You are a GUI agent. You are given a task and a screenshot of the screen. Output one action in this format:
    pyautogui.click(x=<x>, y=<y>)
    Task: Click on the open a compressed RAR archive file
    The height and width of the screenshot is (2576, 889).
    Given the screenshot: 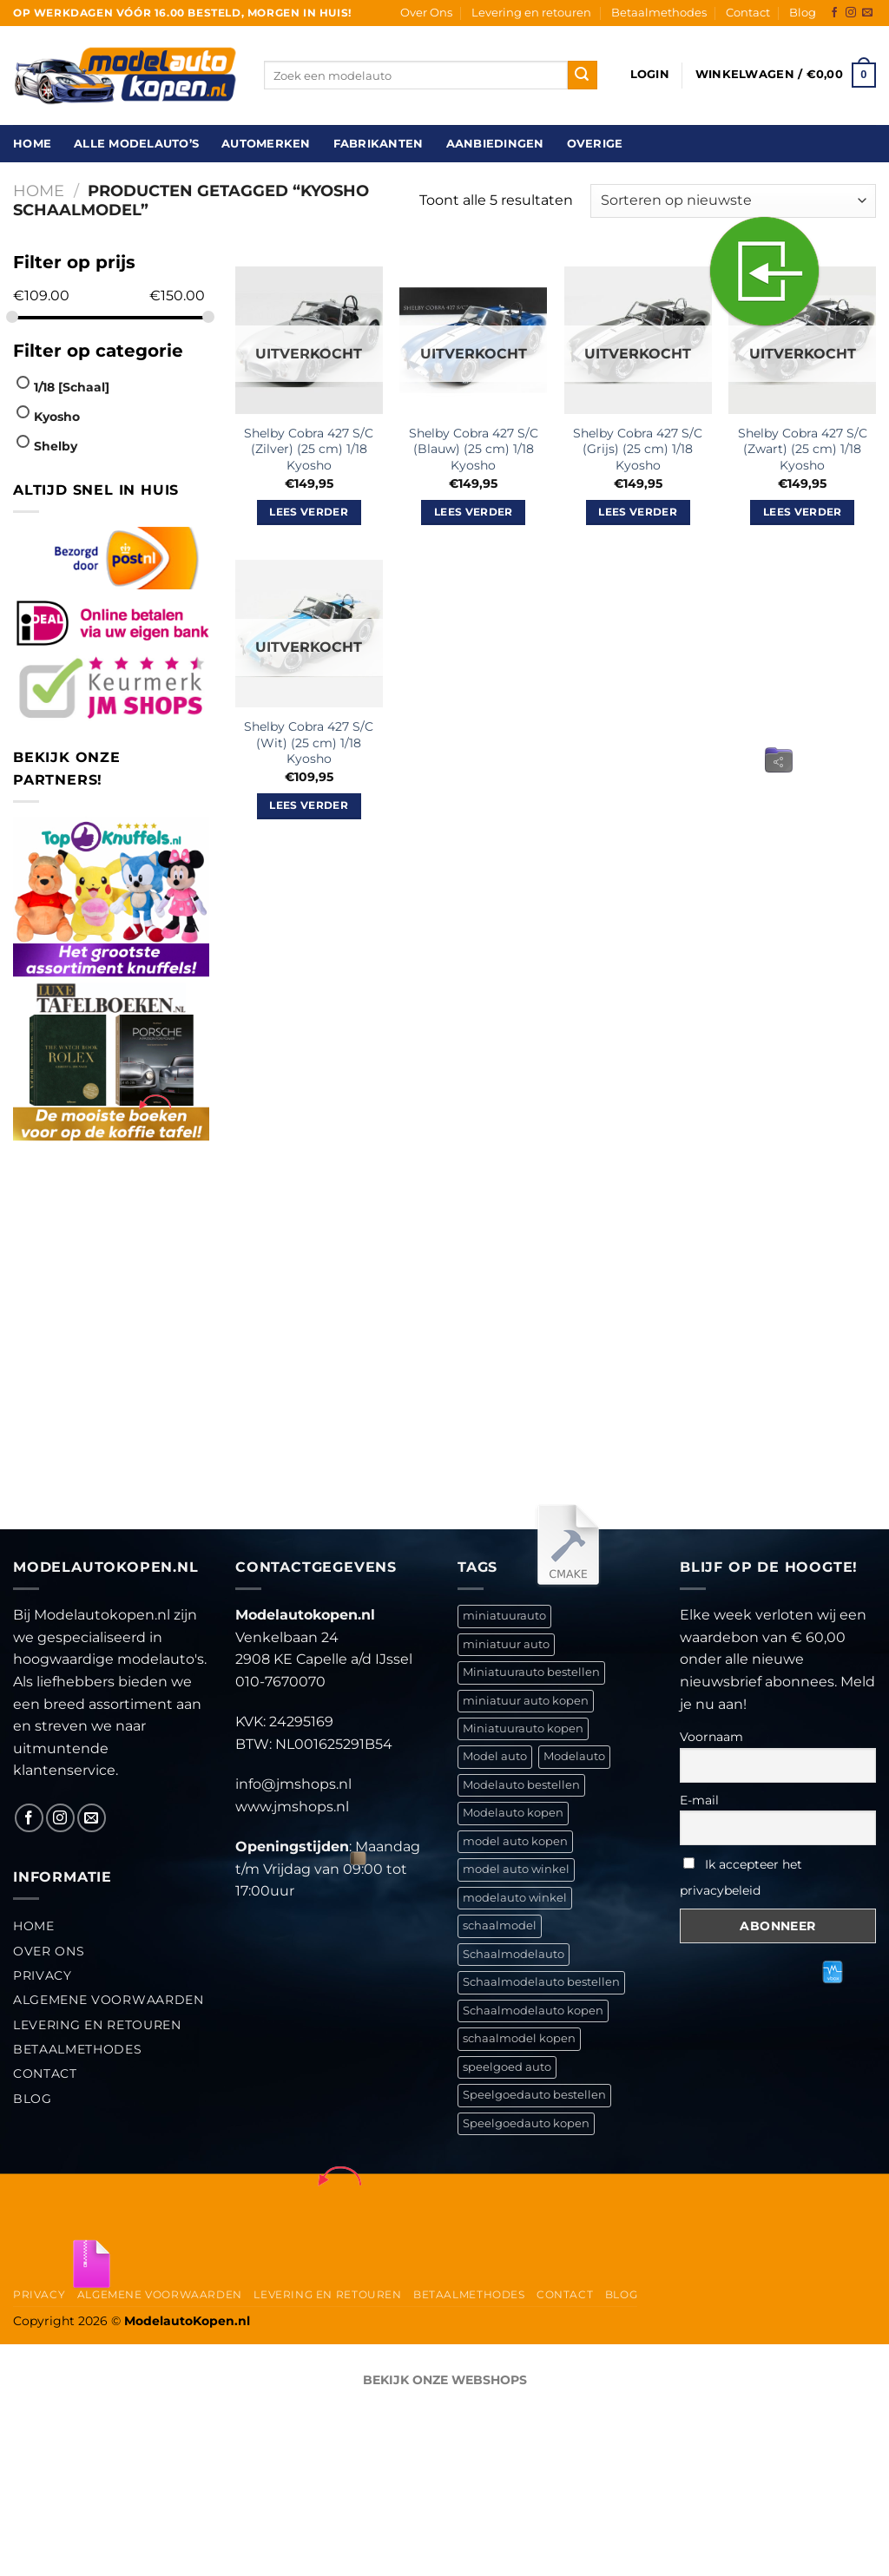 What is the action you would take?
    pyautogui.click(x=91, y=2264)
    